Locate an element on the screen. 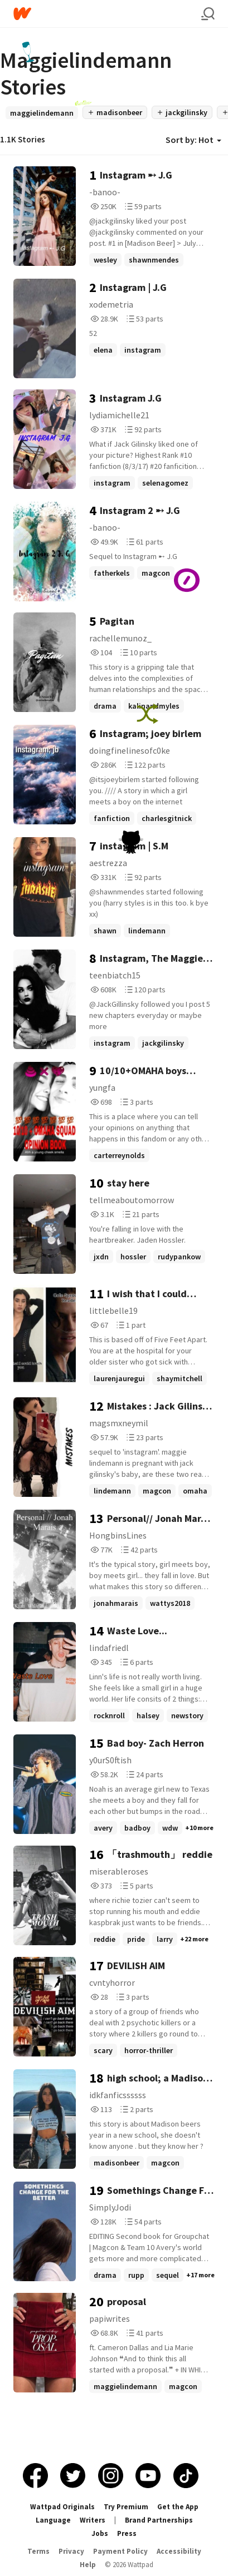 The height and width of the screenshot is (2576, 228). shuffle playback order is located at coordinates (147, 714).